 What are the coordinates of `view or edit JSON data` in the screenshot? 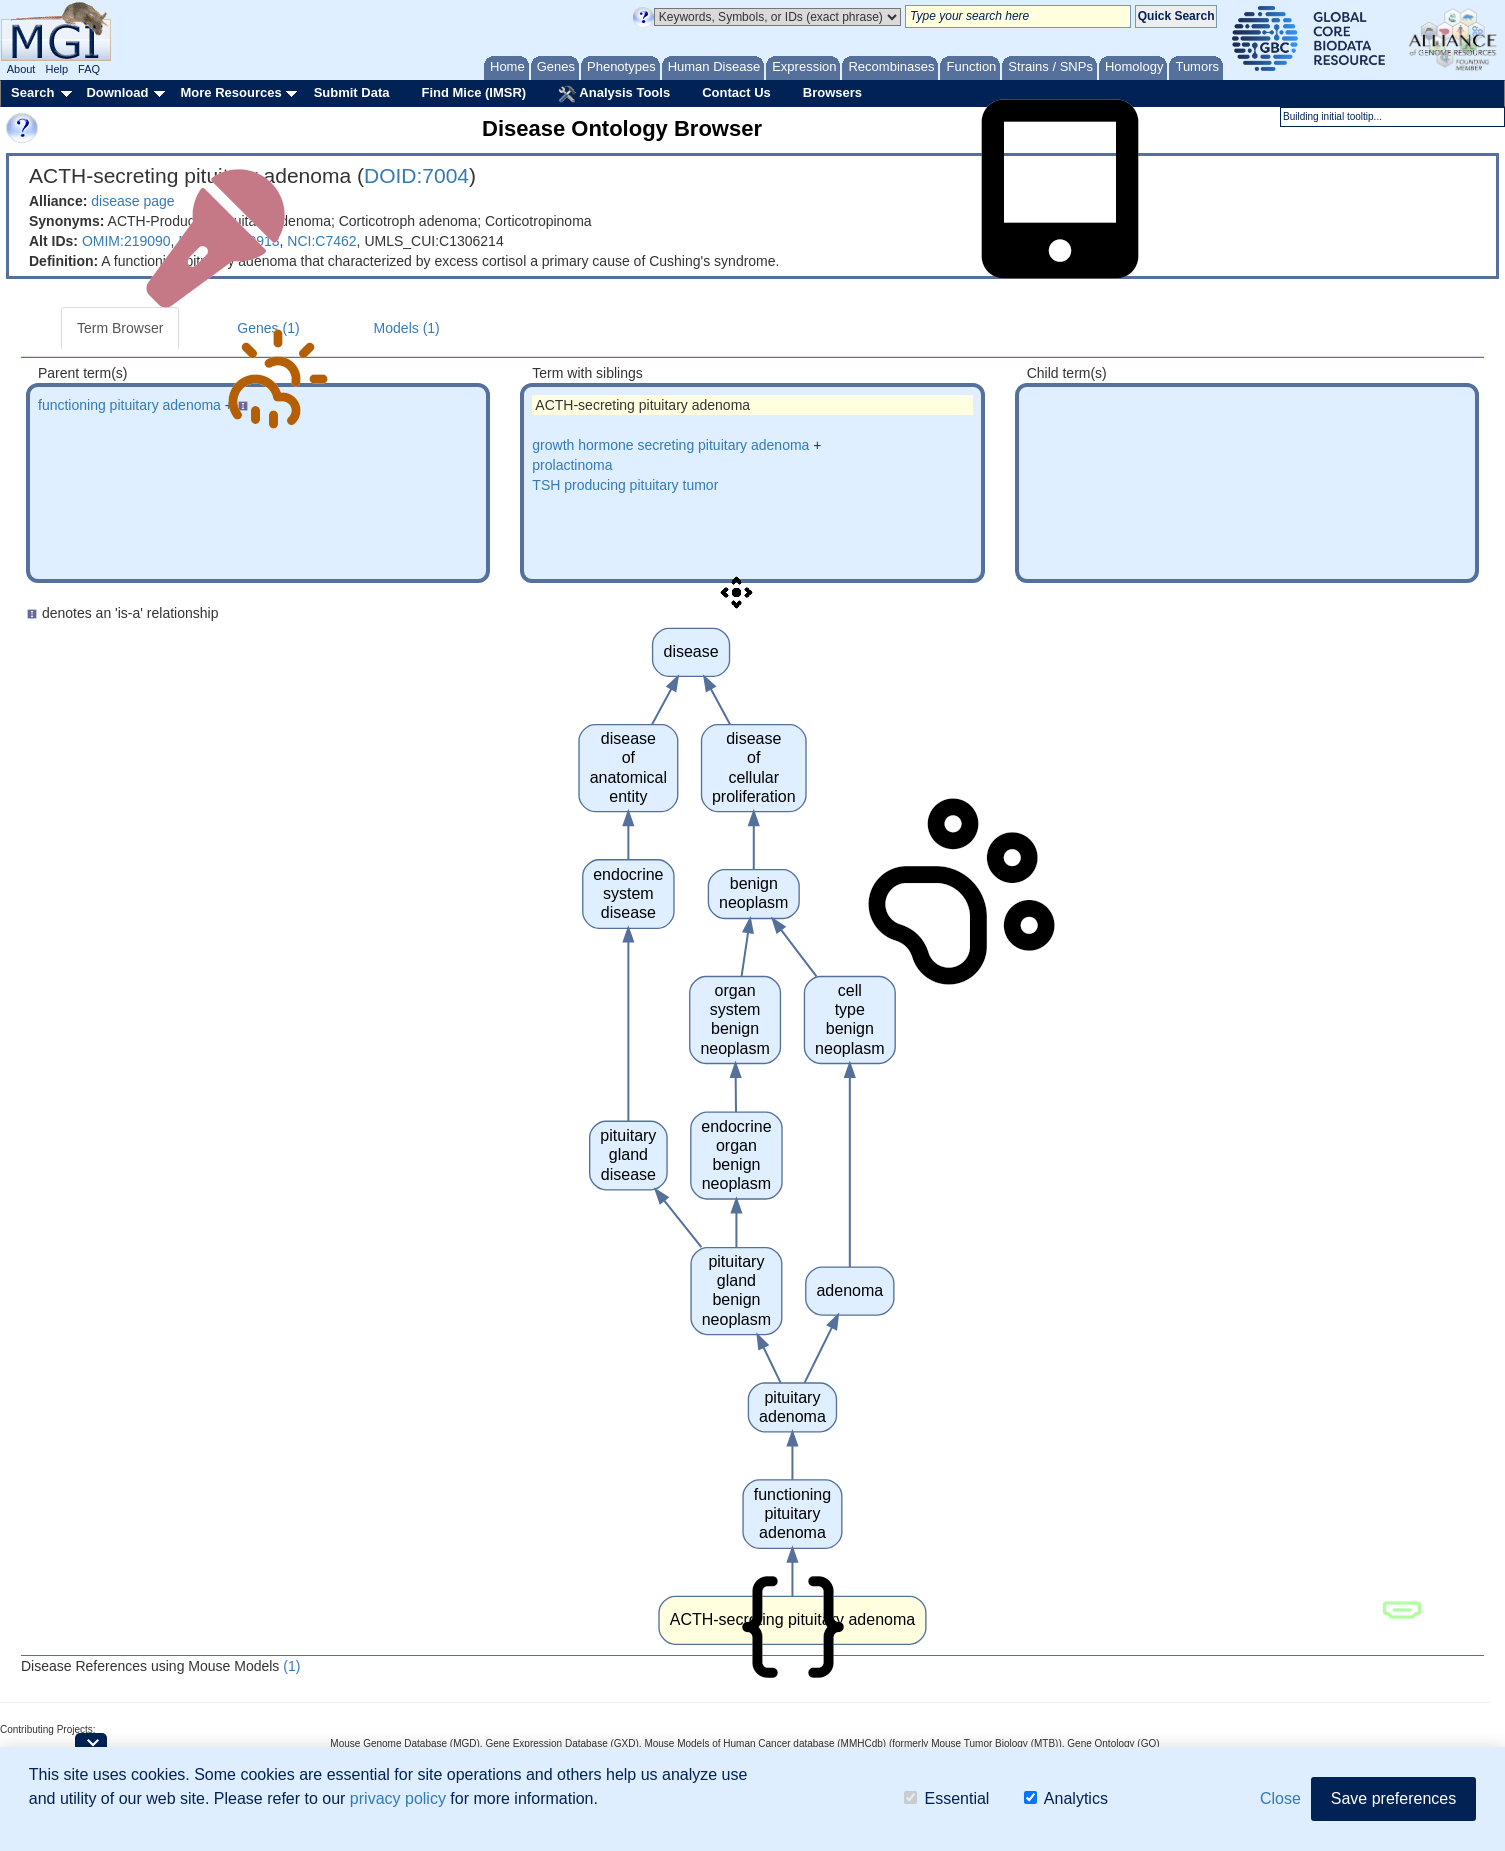 It's located at (793, 1627).